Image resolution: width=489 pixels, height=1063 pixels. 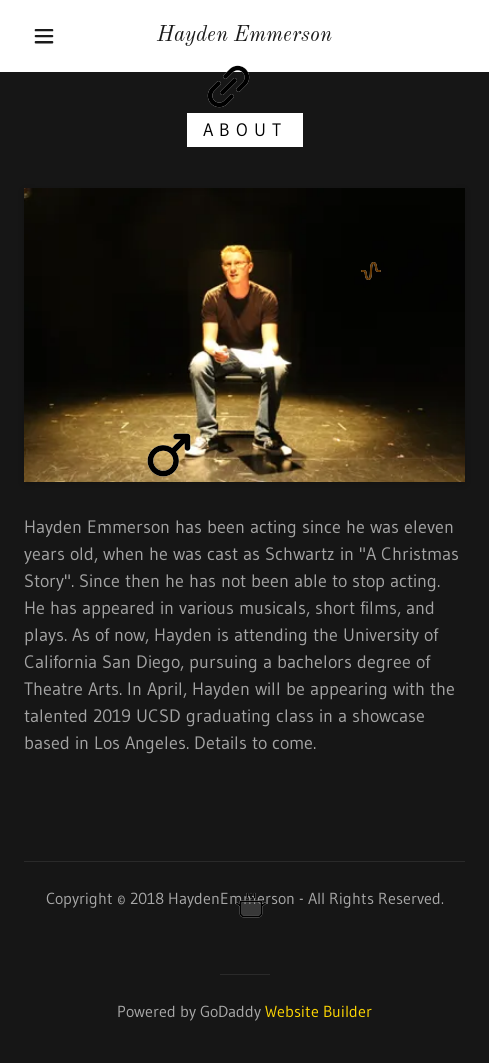 I want to click on access recipes or cooking features, so click(x=251, y=907).